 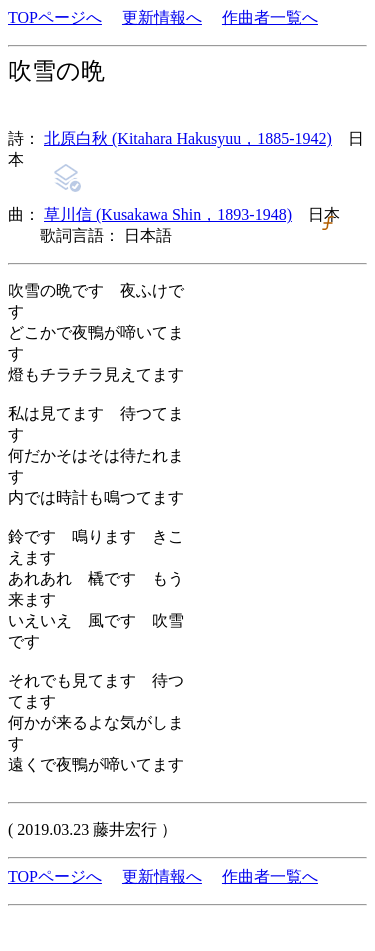 What do you see at coordinates (328, 223) in the screenshot?
I see `access mathematical or programming functions` at bounding box center [328, 223].